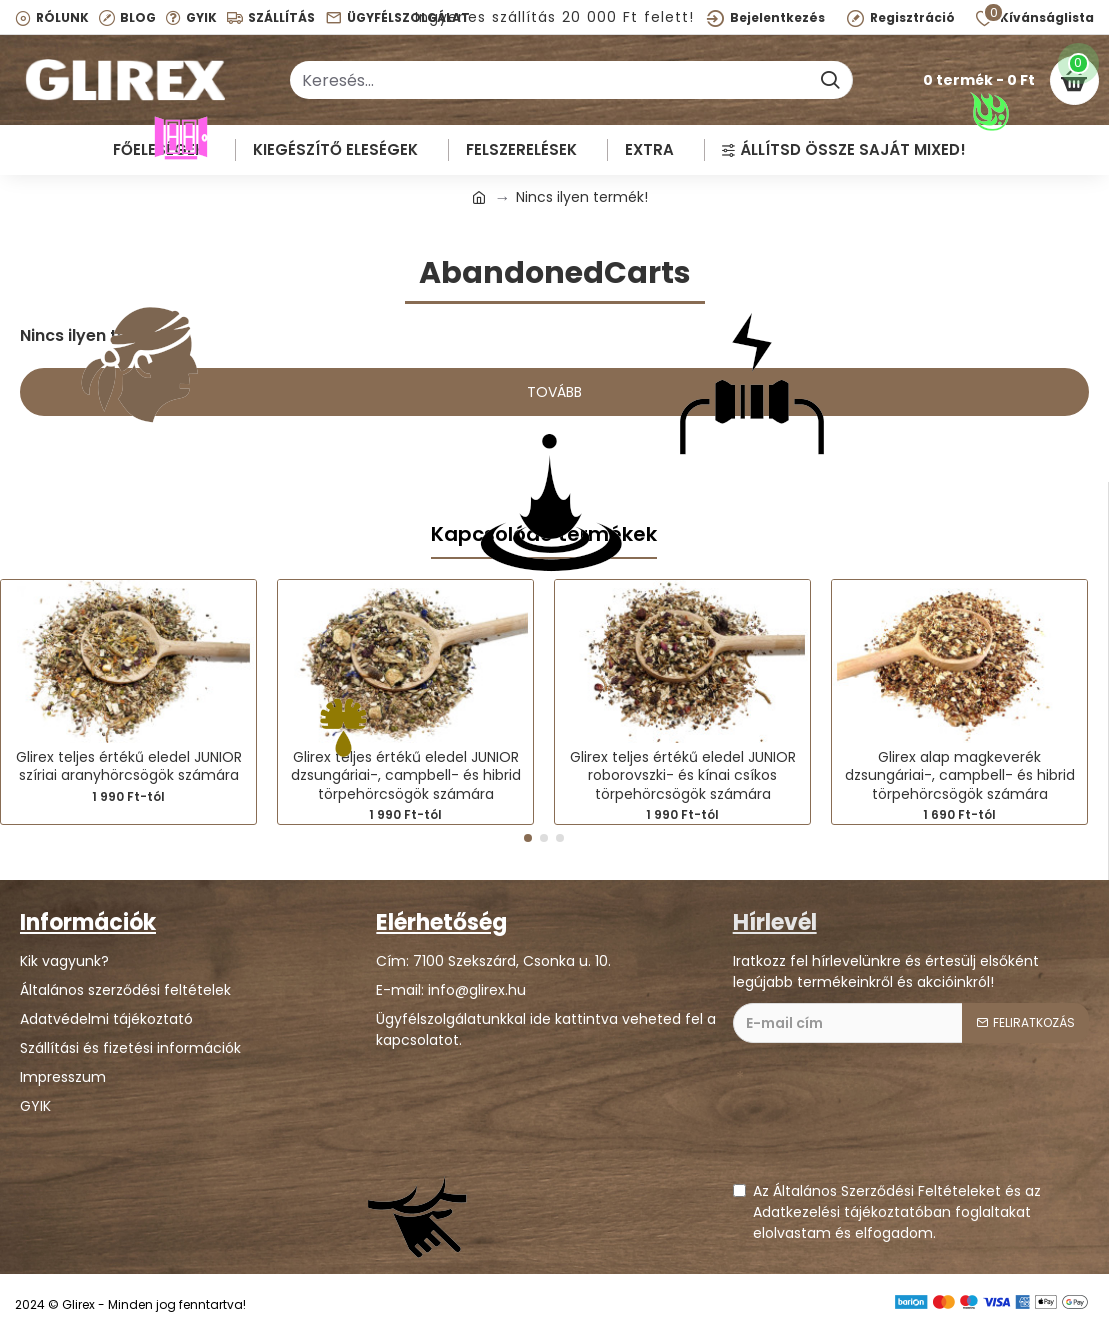 The width and height of the screenshot is (1109, 1330). What do you see at coordinates (552, 505) in the screenshot?
I see `indicates water or liquid effect in gameplay` at bounding box center [552, 505].